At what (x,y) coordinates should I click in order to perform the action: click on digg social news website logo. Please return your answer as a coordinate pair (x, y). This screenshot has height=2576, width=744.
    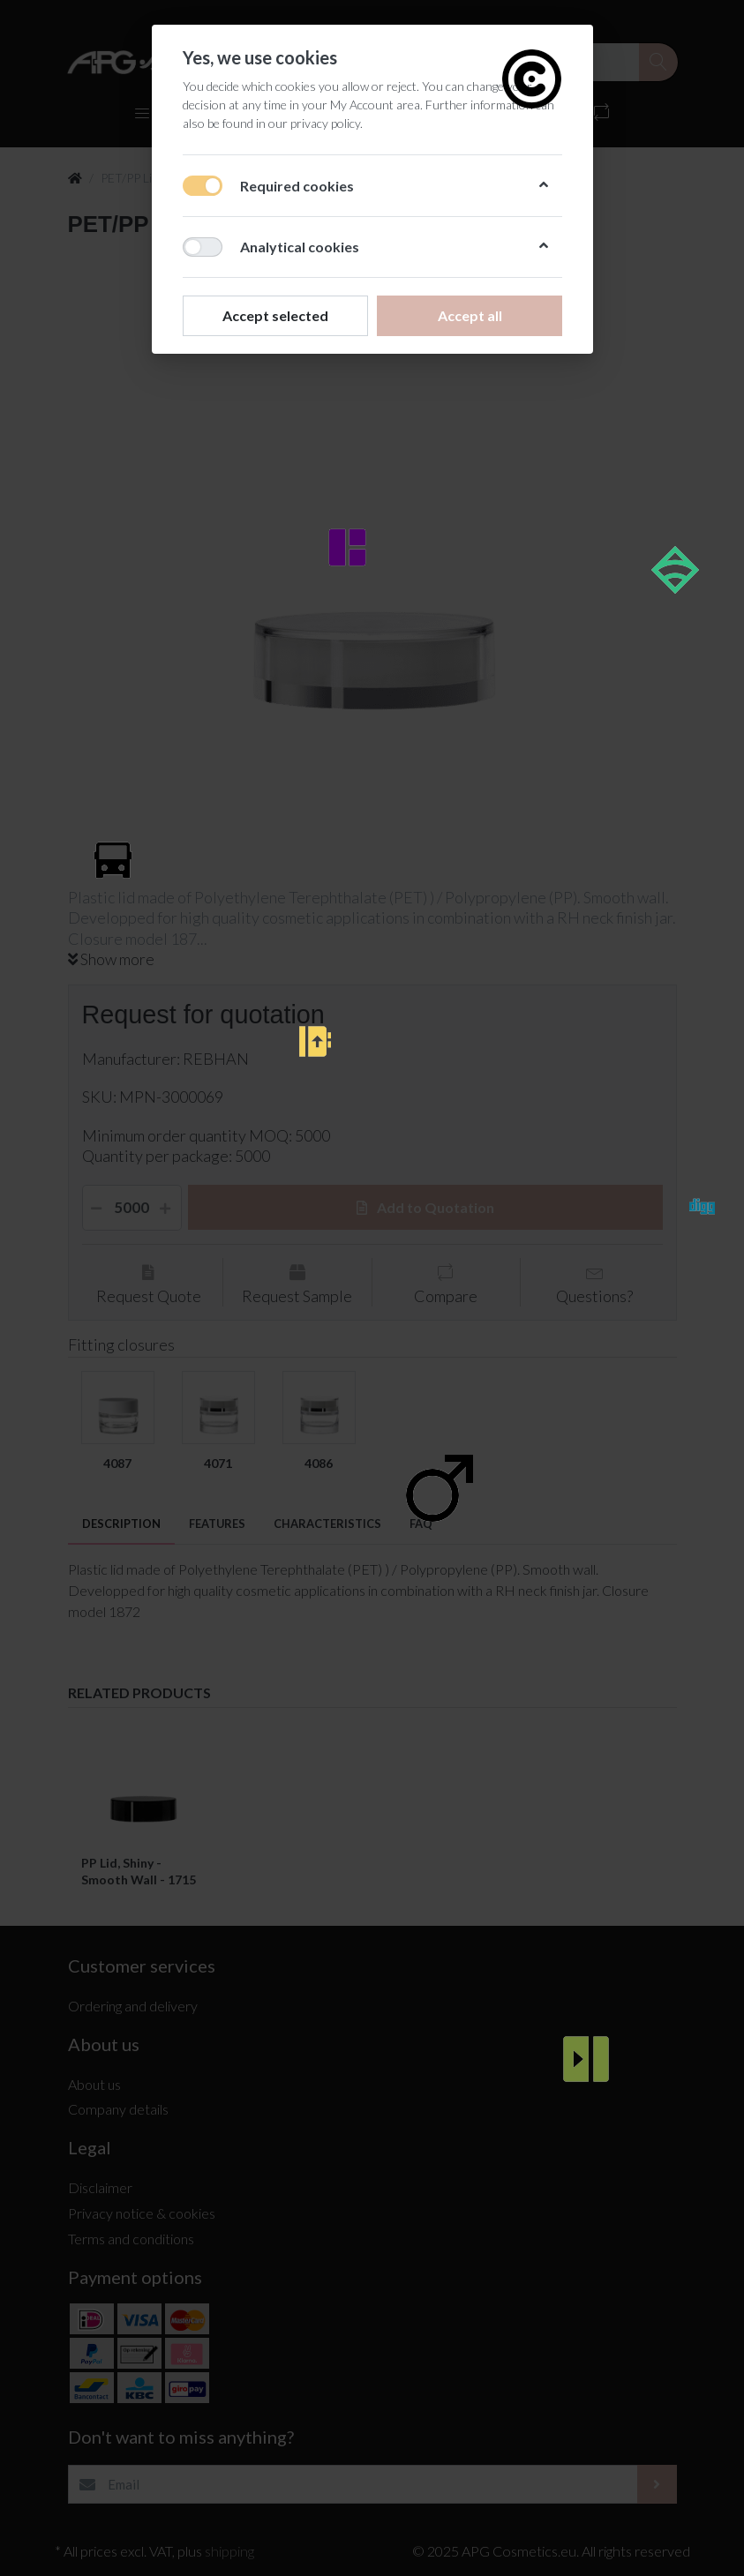
    Looking at the image, I should click on (702, 1206).